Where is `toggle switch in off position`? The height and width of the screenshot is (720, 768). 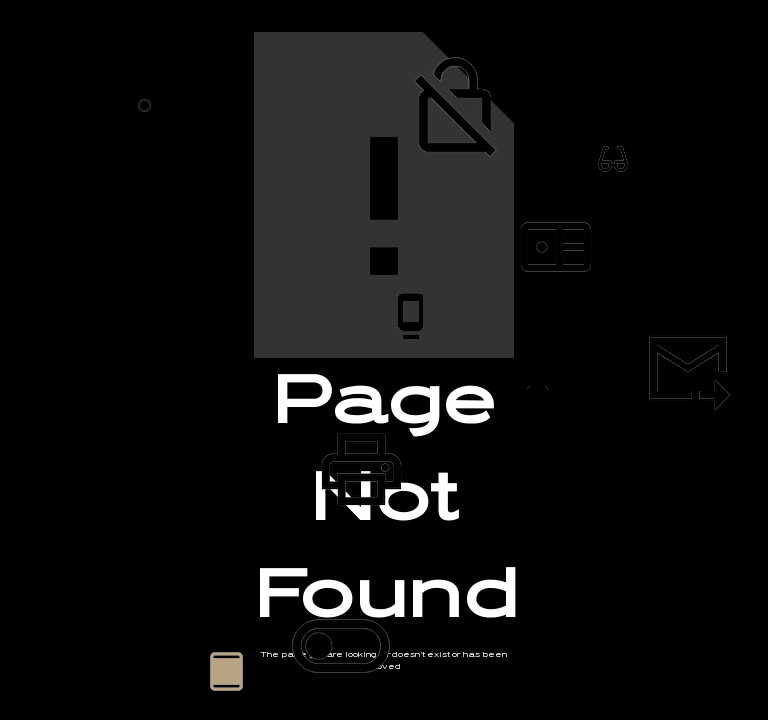
toggle switch in off position is located at coordinates (341, 646).